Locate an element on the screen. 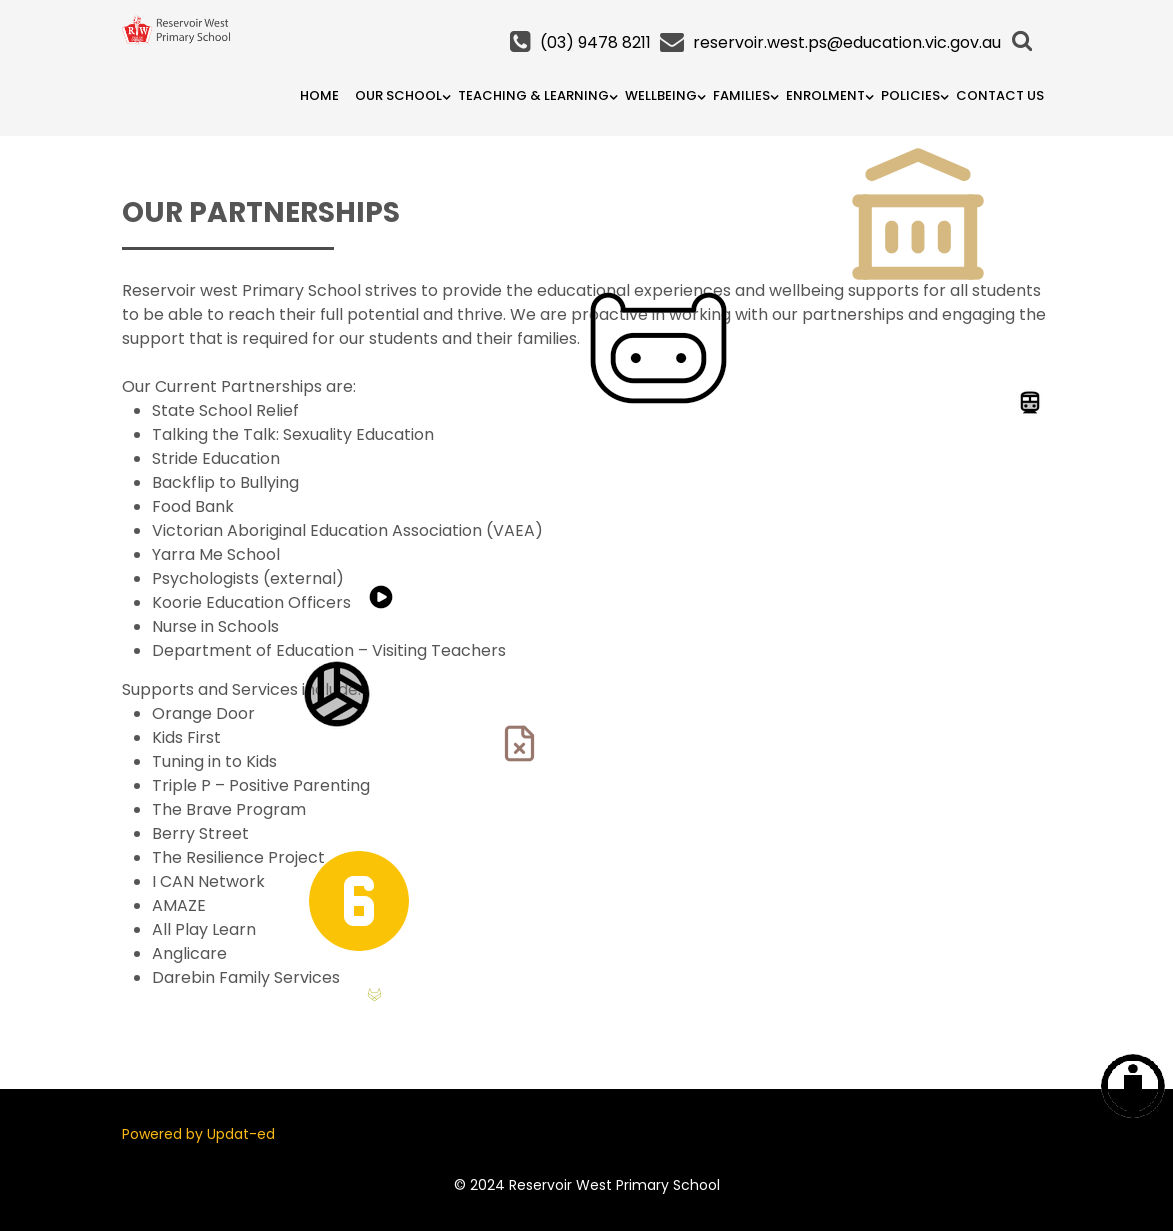 This screenshot has width=1173, height=1231. delete or remove a file is located at coordinates (519, 743).